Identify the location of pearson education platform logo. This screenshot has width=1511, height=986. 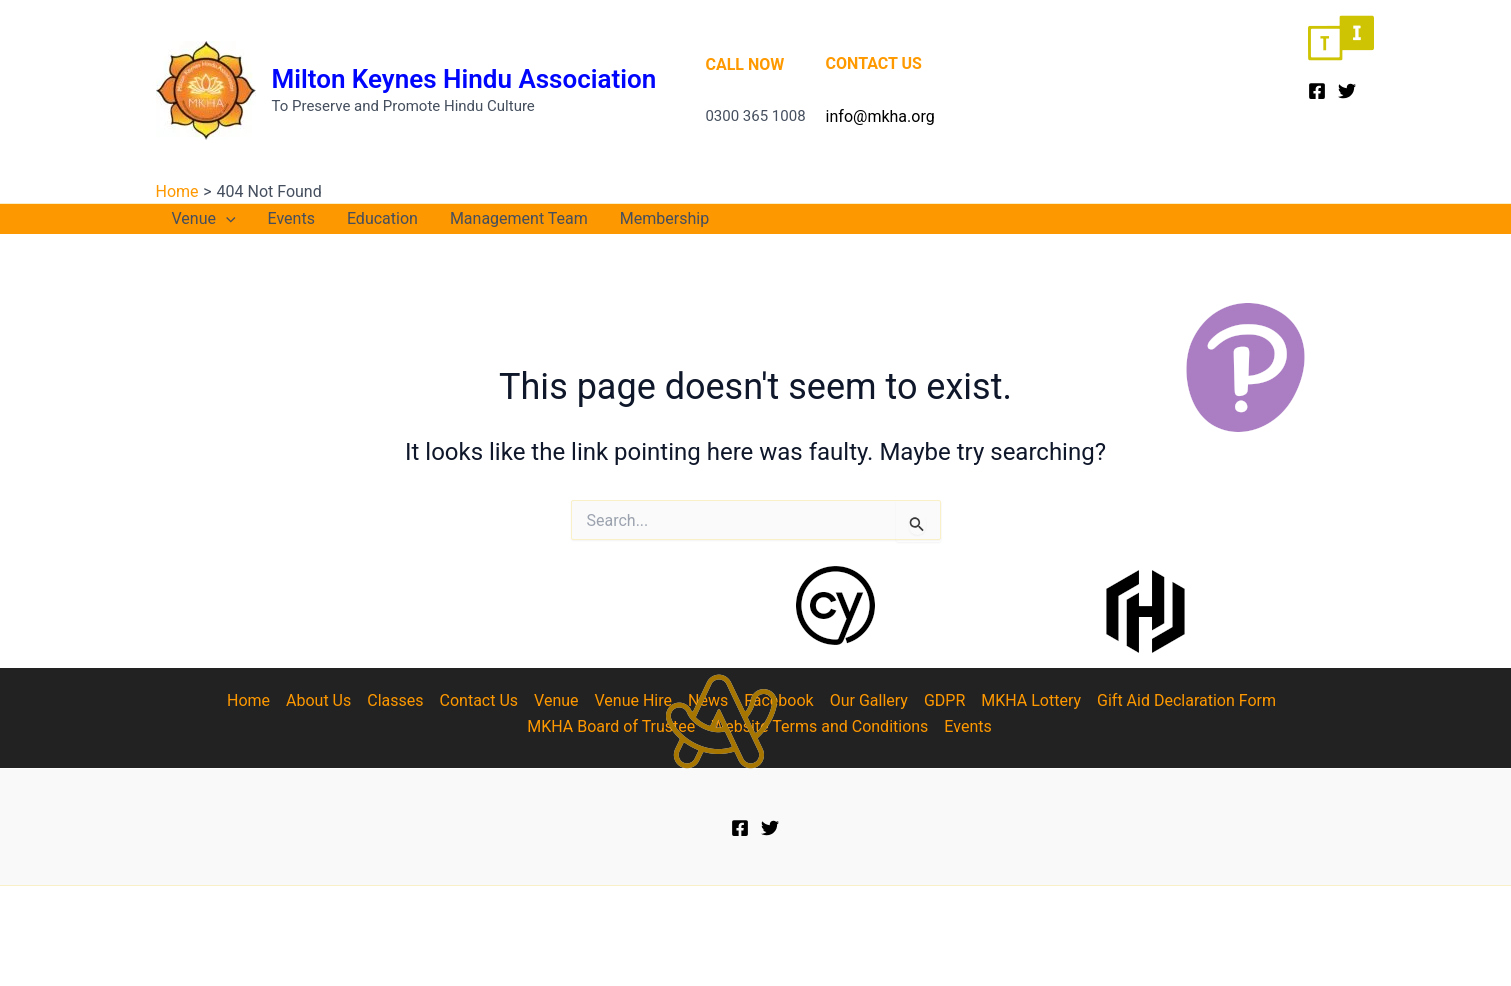
(1245, 367).